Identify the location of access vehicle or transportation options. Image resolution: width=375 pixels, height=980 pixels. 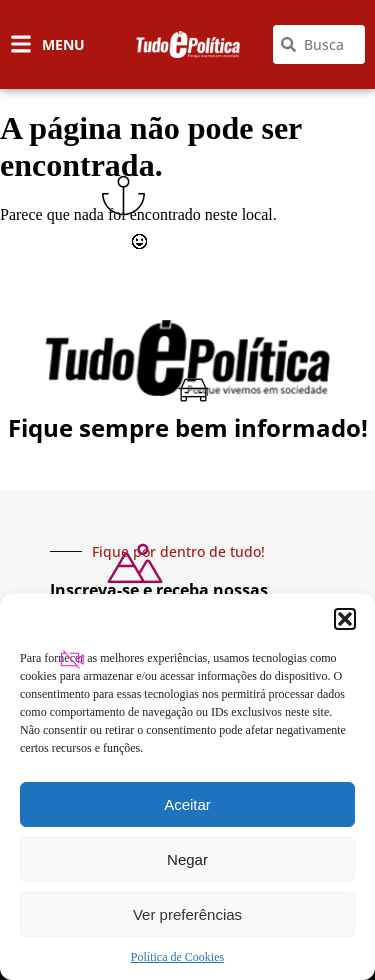
(193, 390).